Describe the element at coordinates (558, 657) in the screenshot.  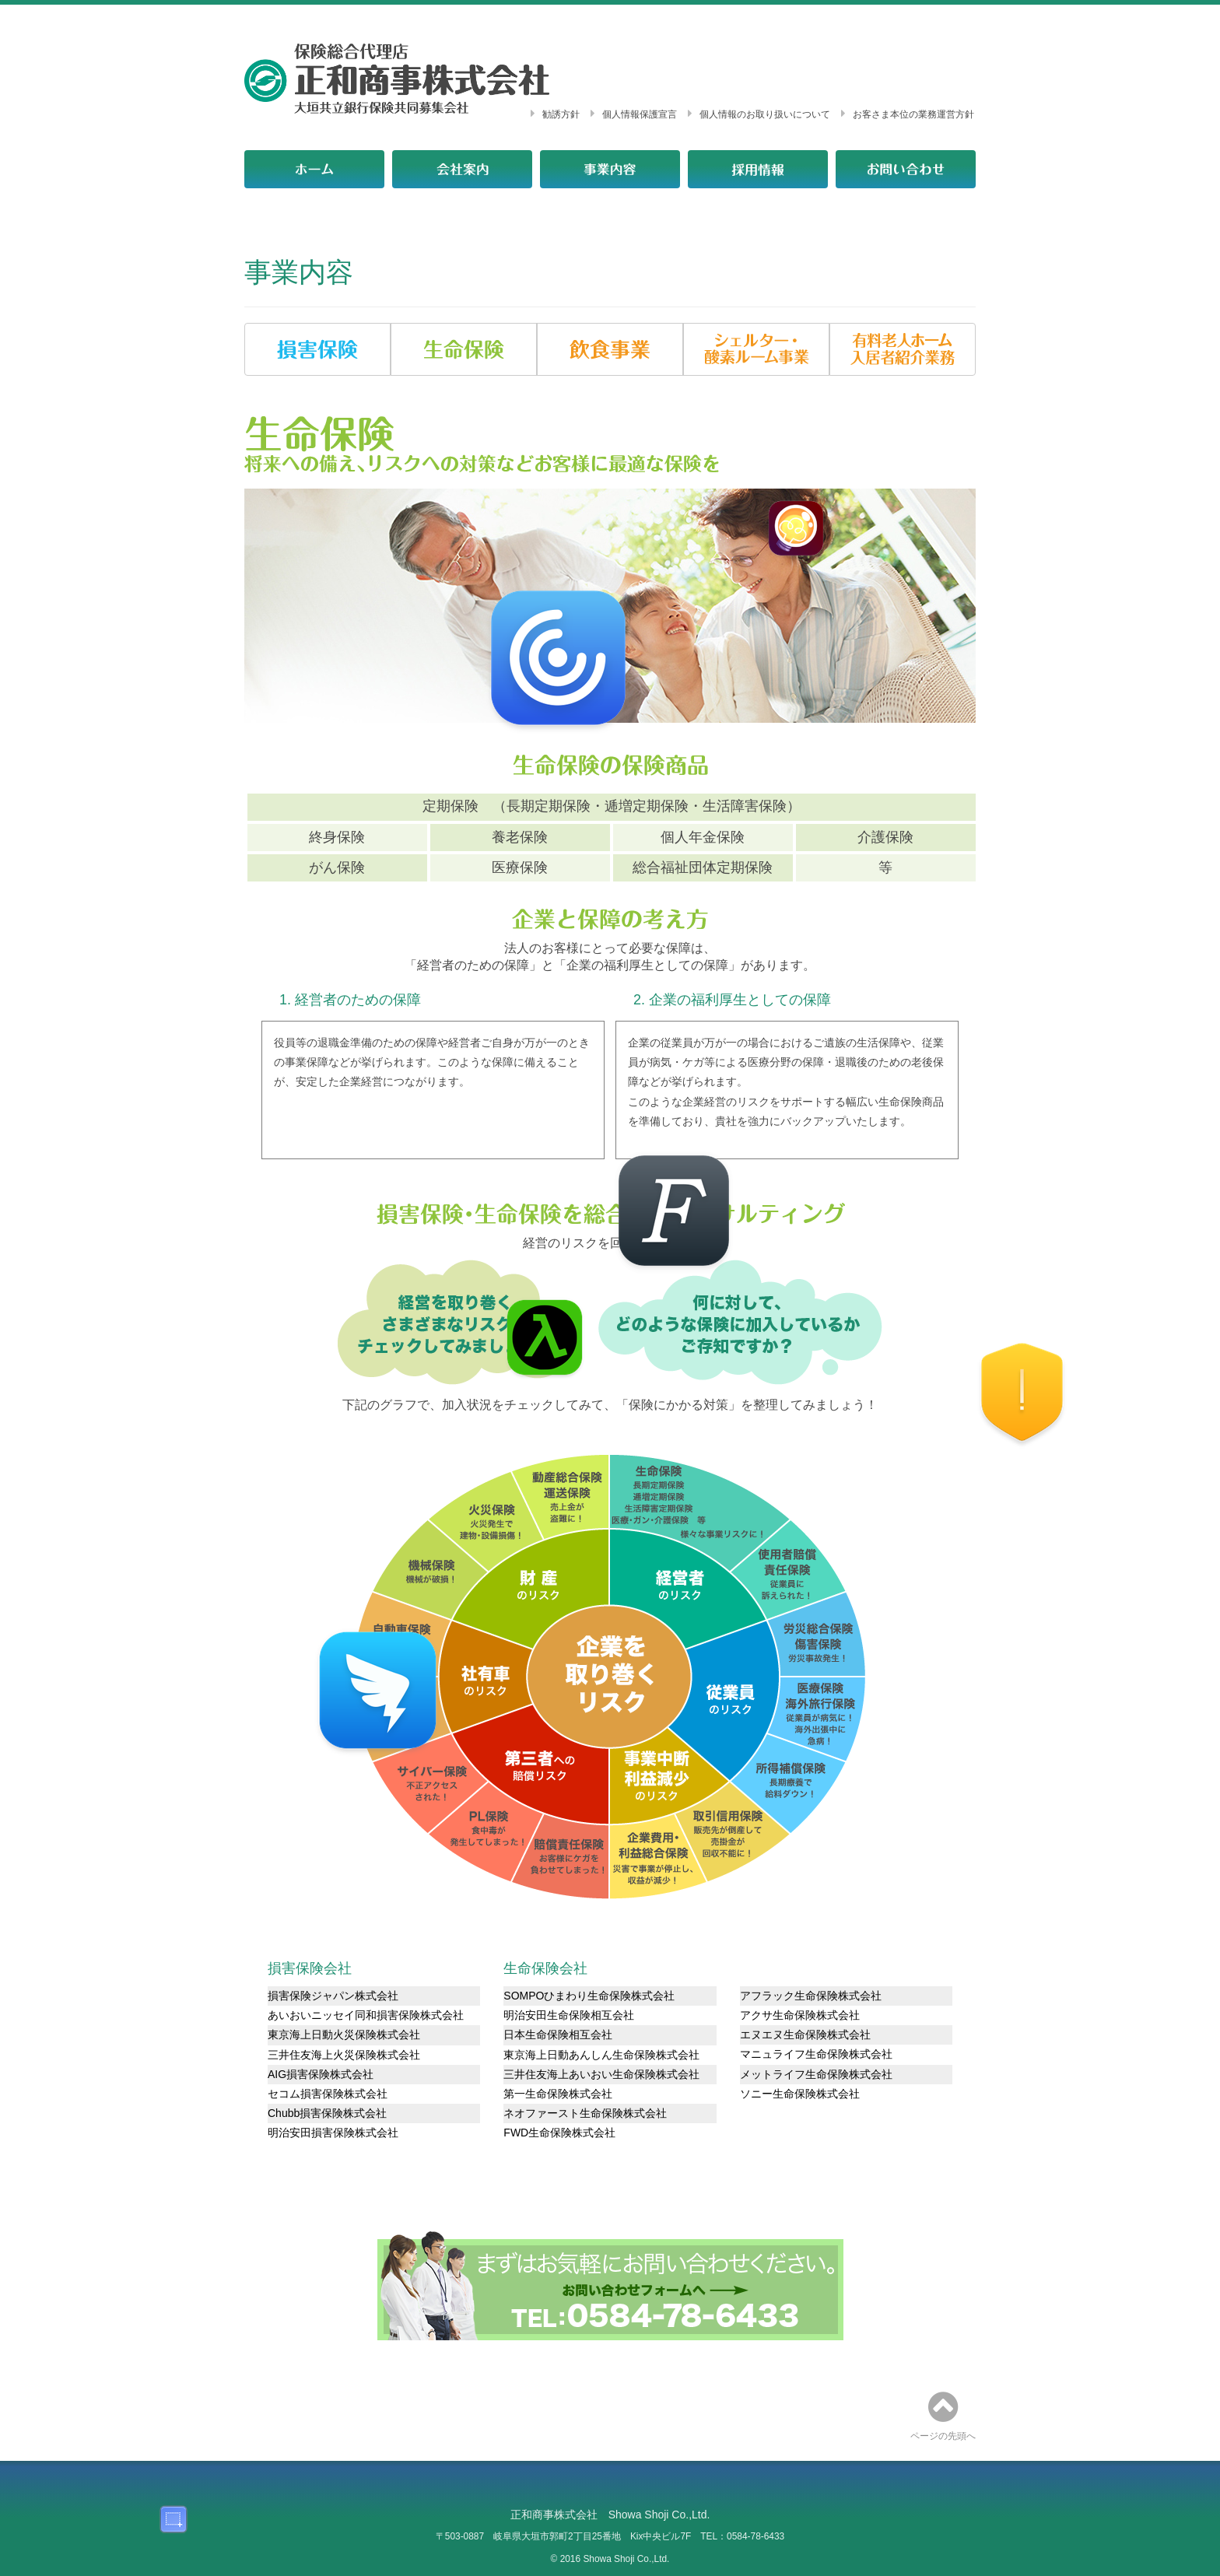
I see `open the receiver app` at that location.